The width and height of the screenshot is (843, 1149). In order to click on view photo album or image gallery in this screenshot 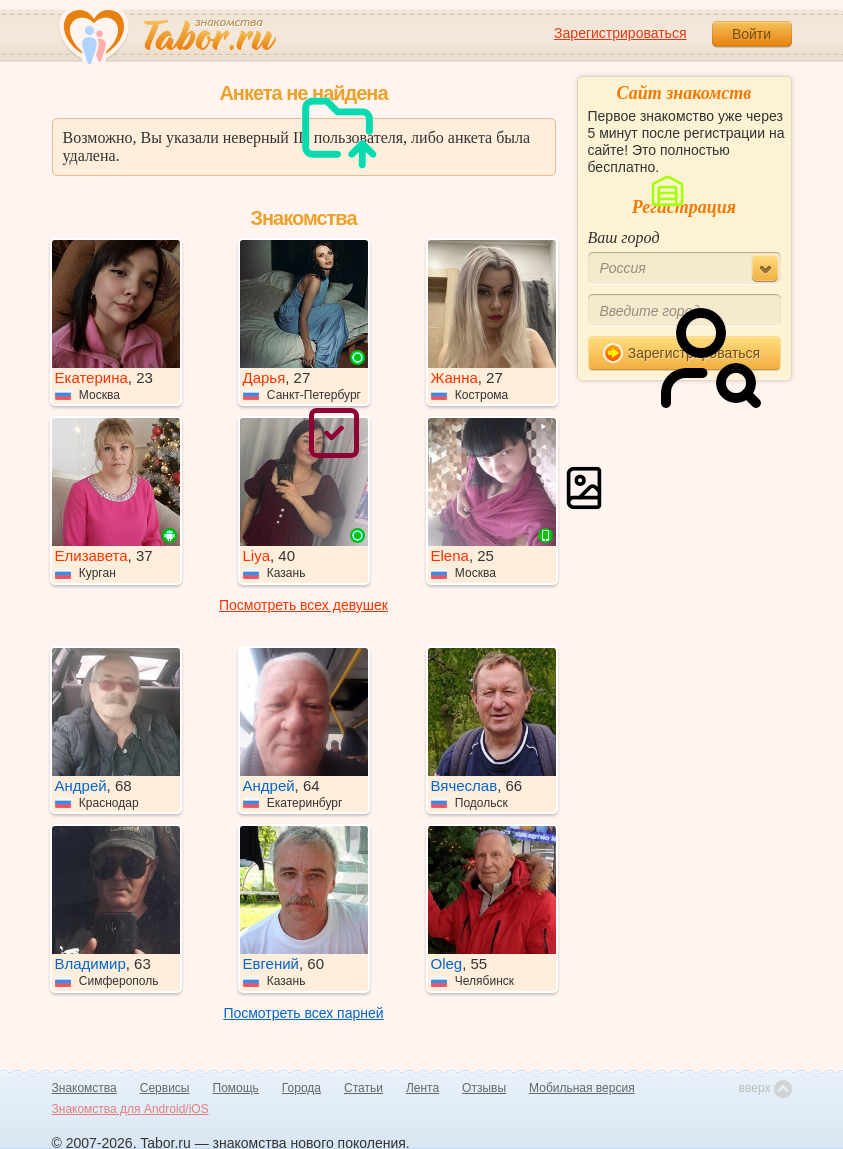, I will do `click(584, 488)`.